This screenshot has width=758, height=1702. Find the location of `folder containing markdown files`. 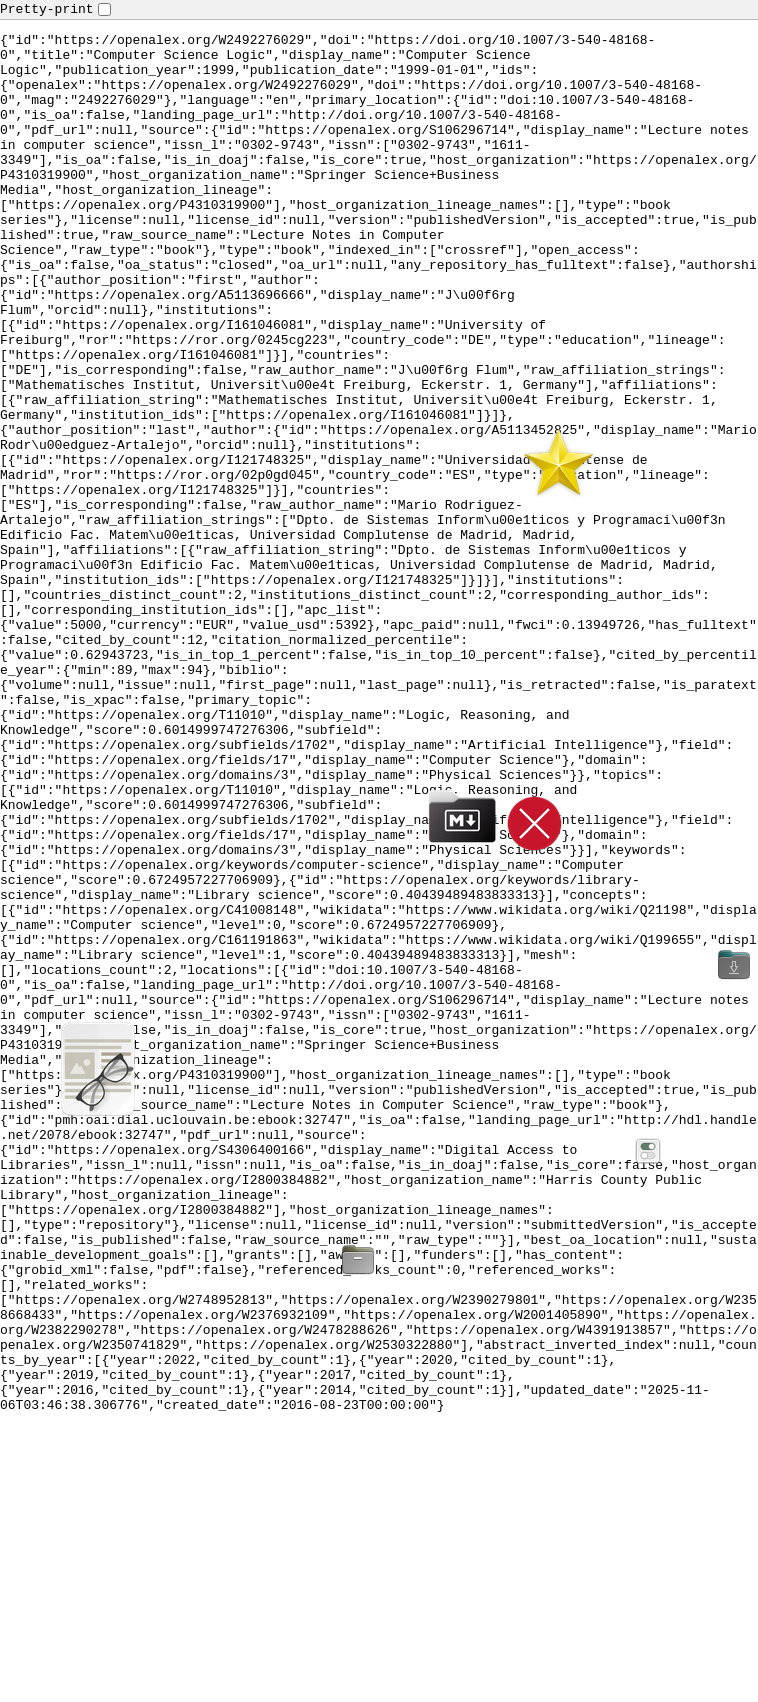

folder containing markdown files is located at coordinates (462, 818).